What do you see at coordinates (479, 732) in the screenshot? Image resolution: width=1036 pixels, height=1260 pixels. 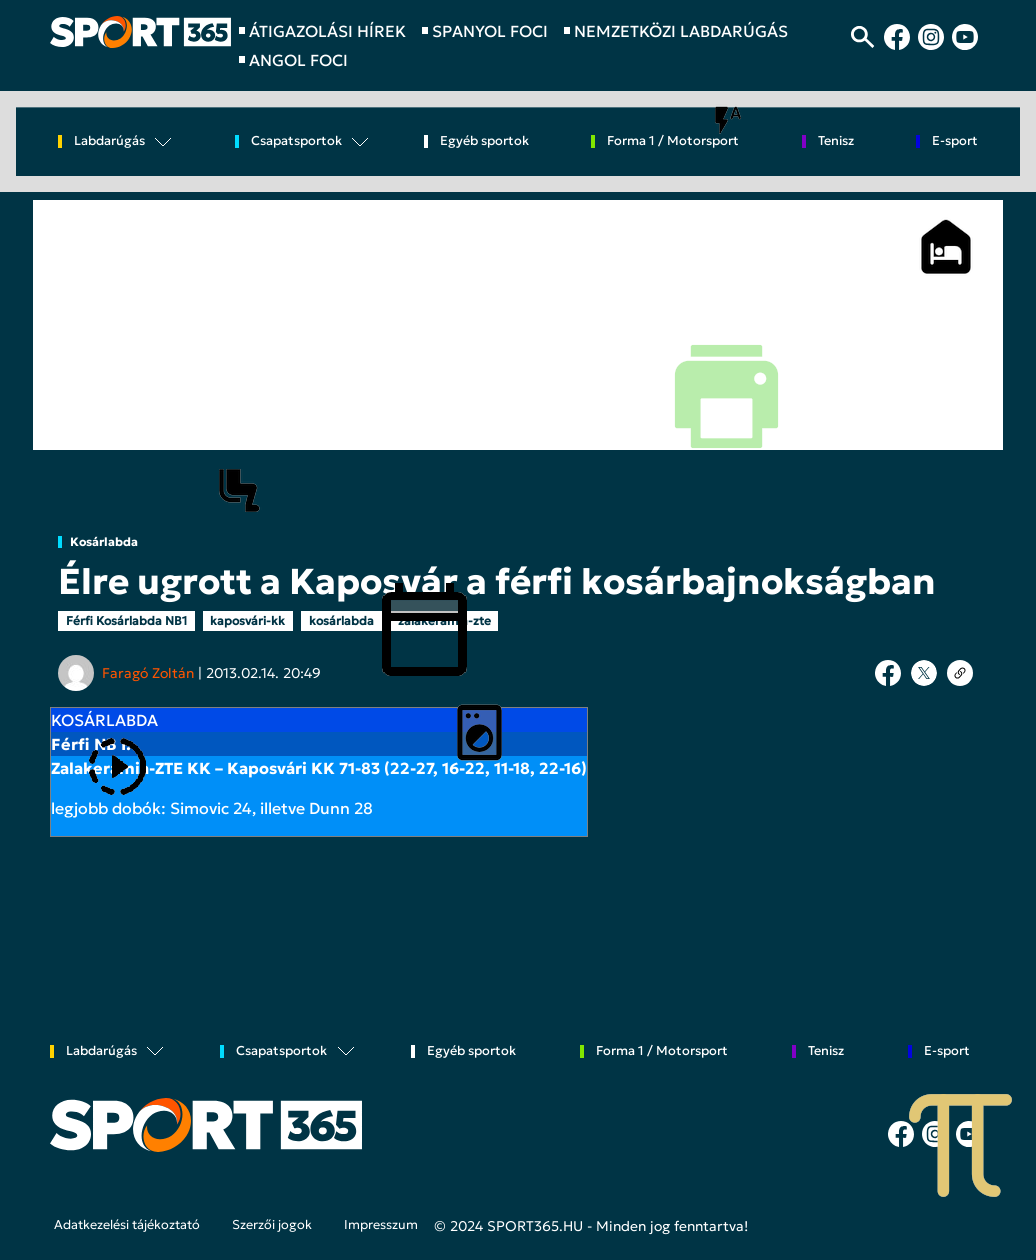 I see `find nearby laundromat or laundry services` at bounding box center [479, 732].